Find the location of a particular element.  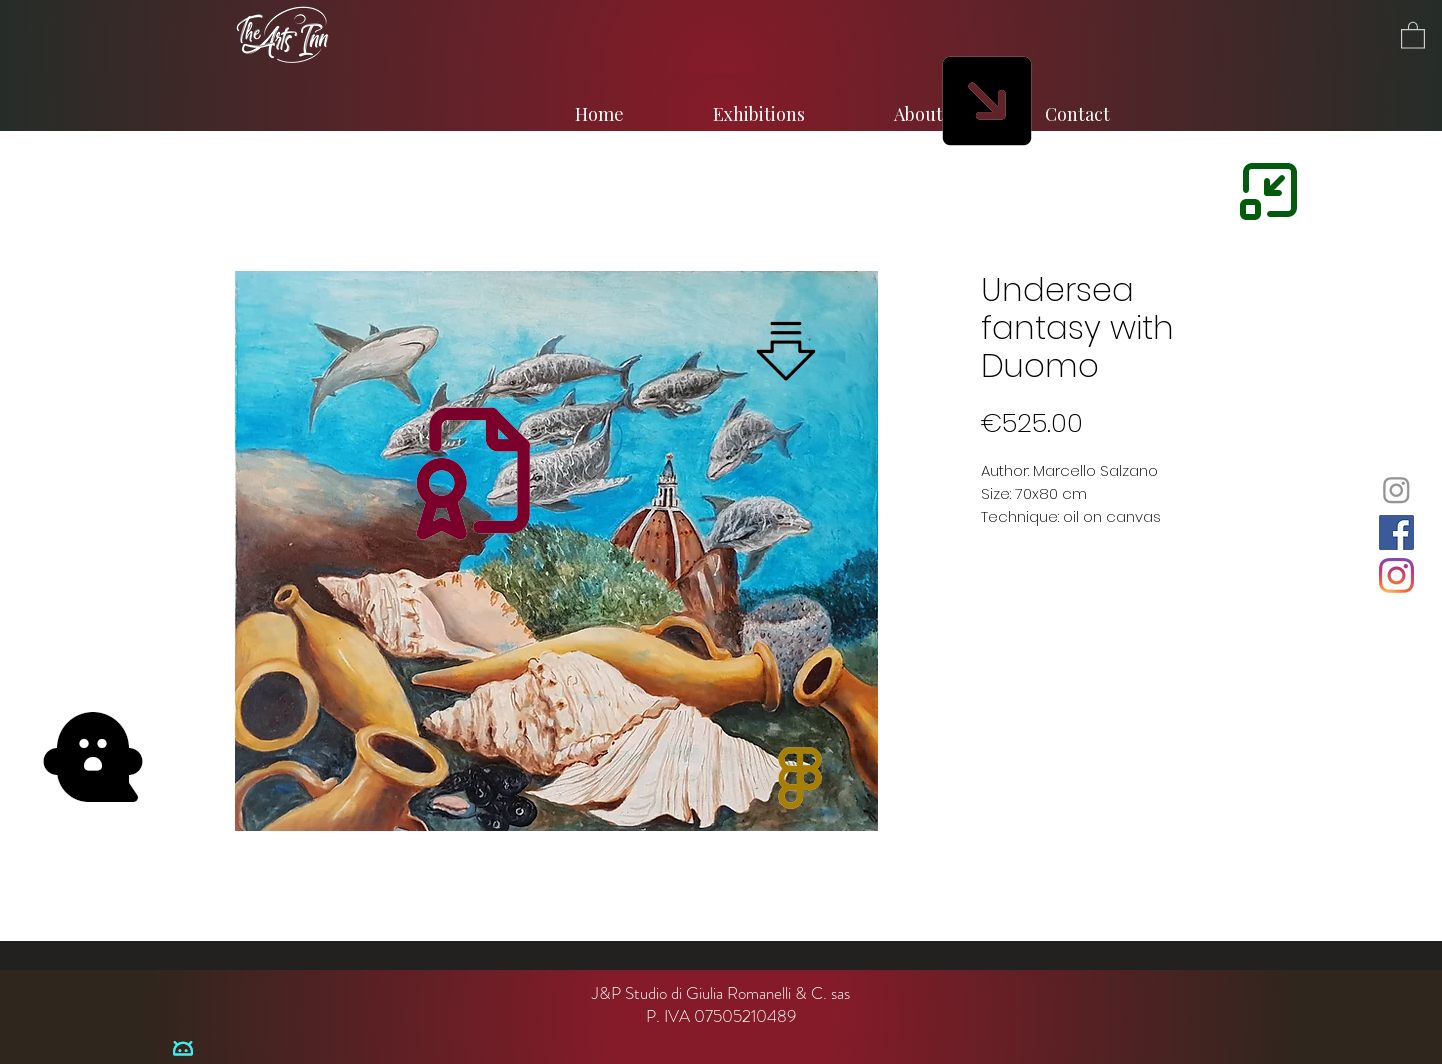

download file or content is located at coordinates (786, 349).